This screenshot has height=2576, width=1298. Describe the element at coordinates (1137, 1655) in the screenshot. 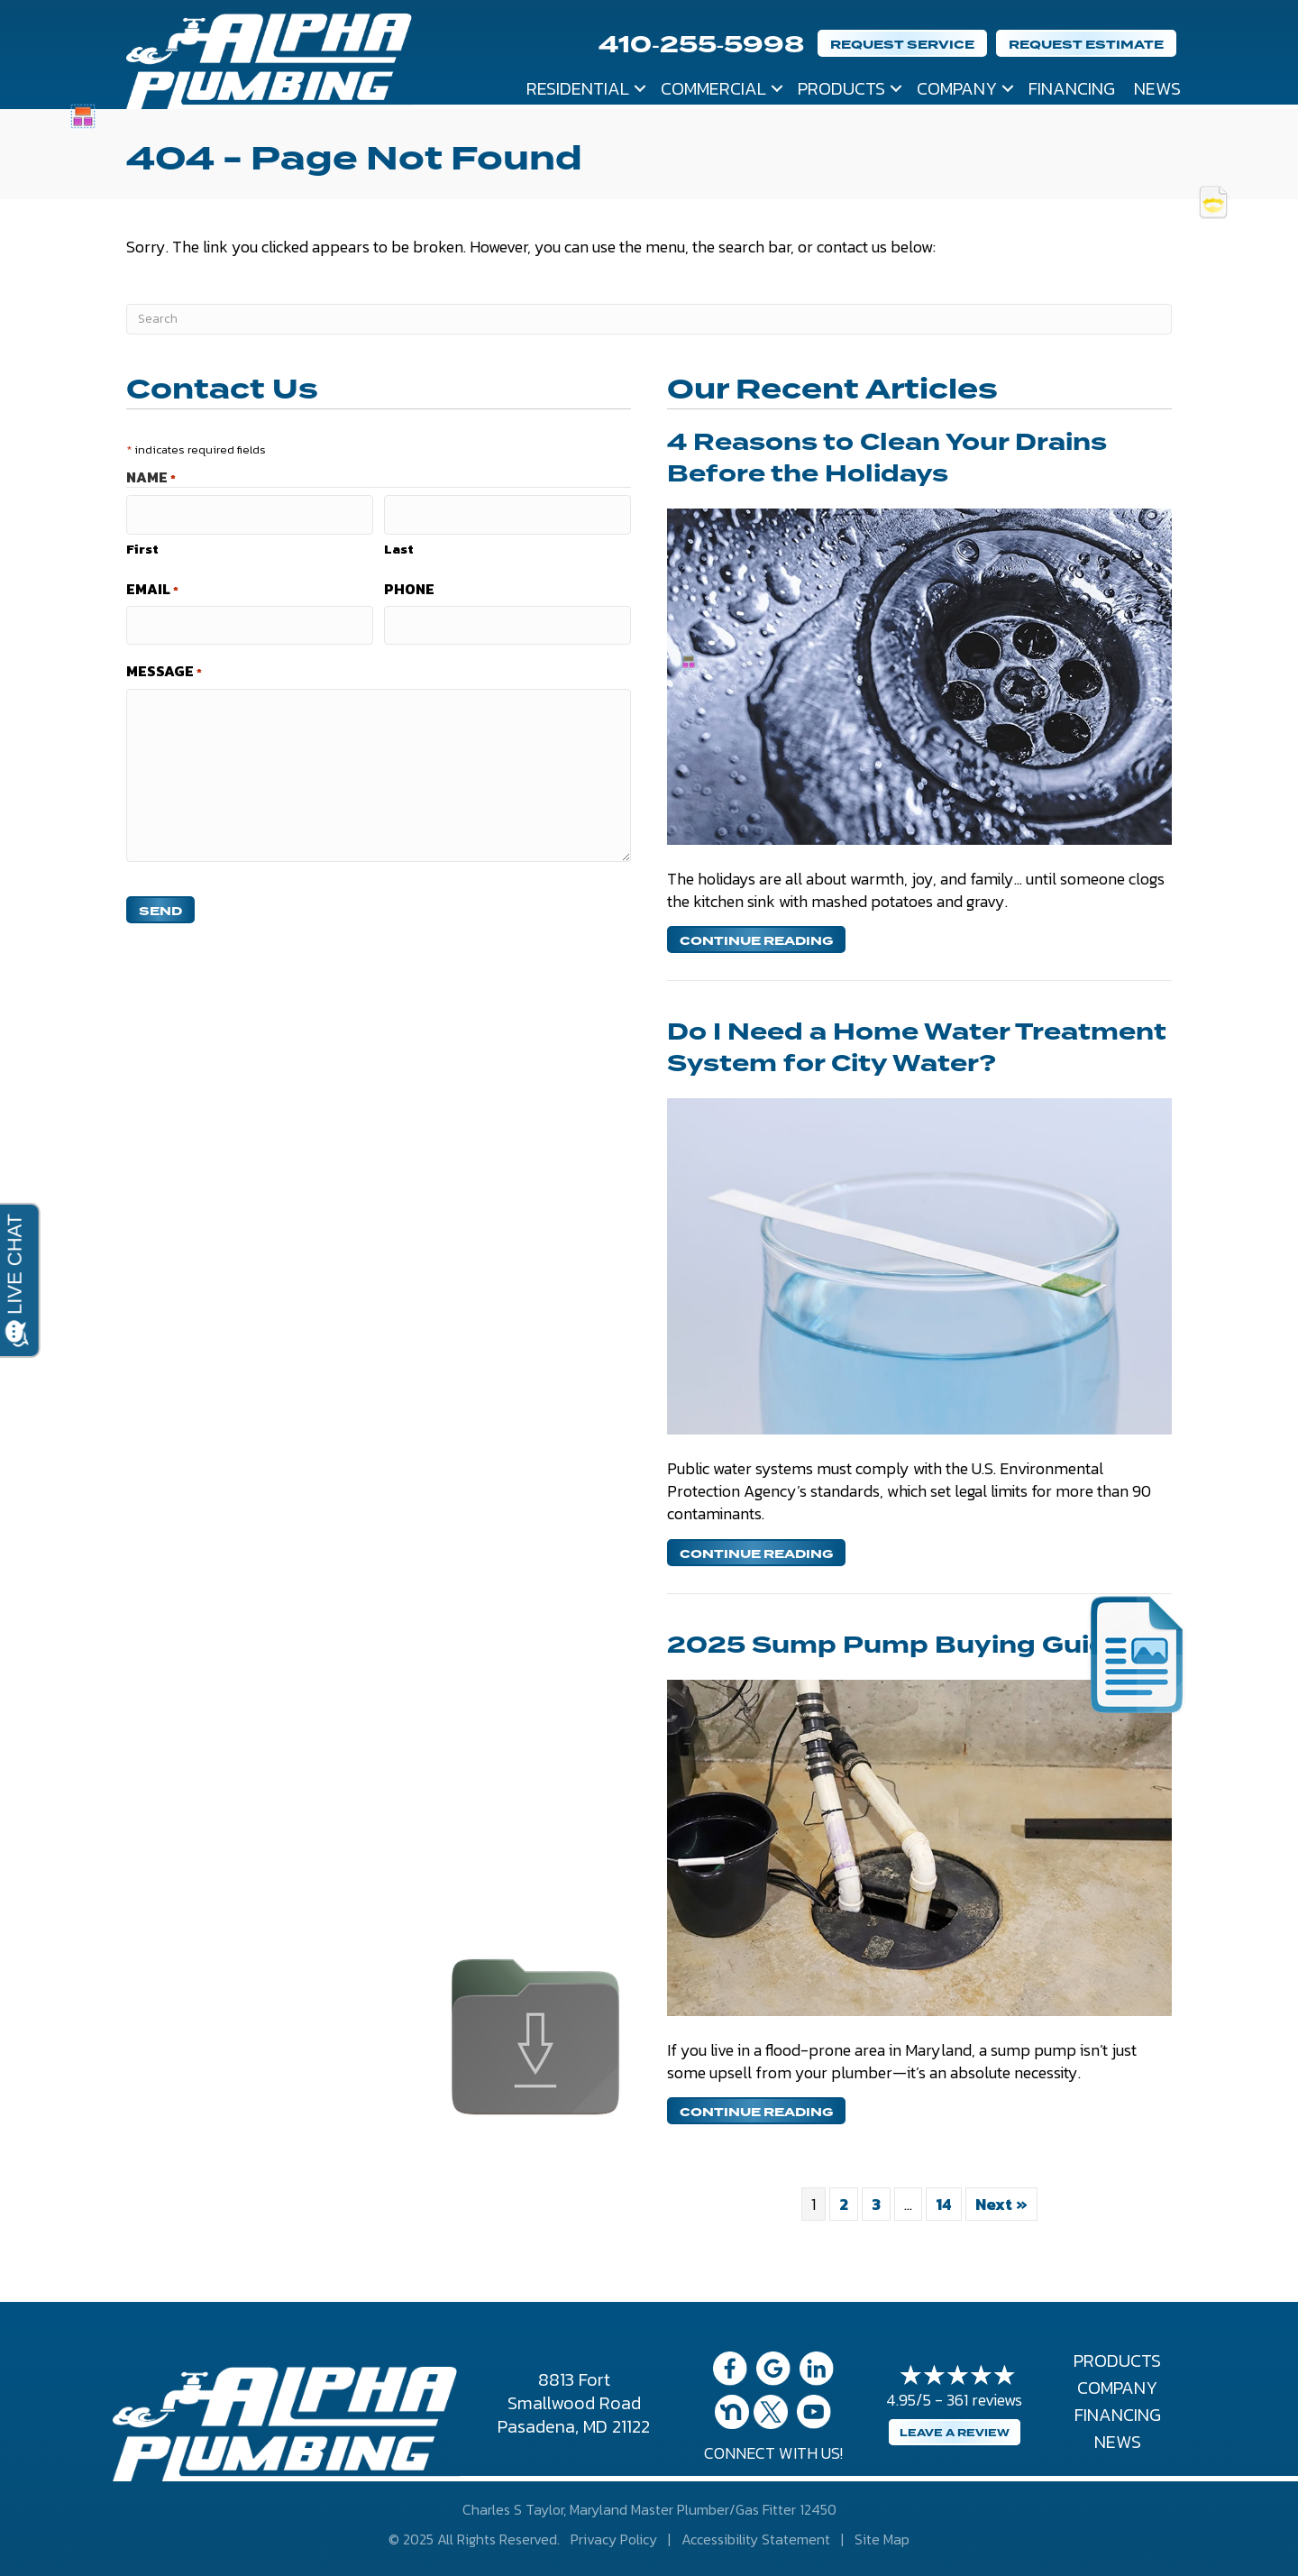

I see `open a libreoffice writer document` at that location.